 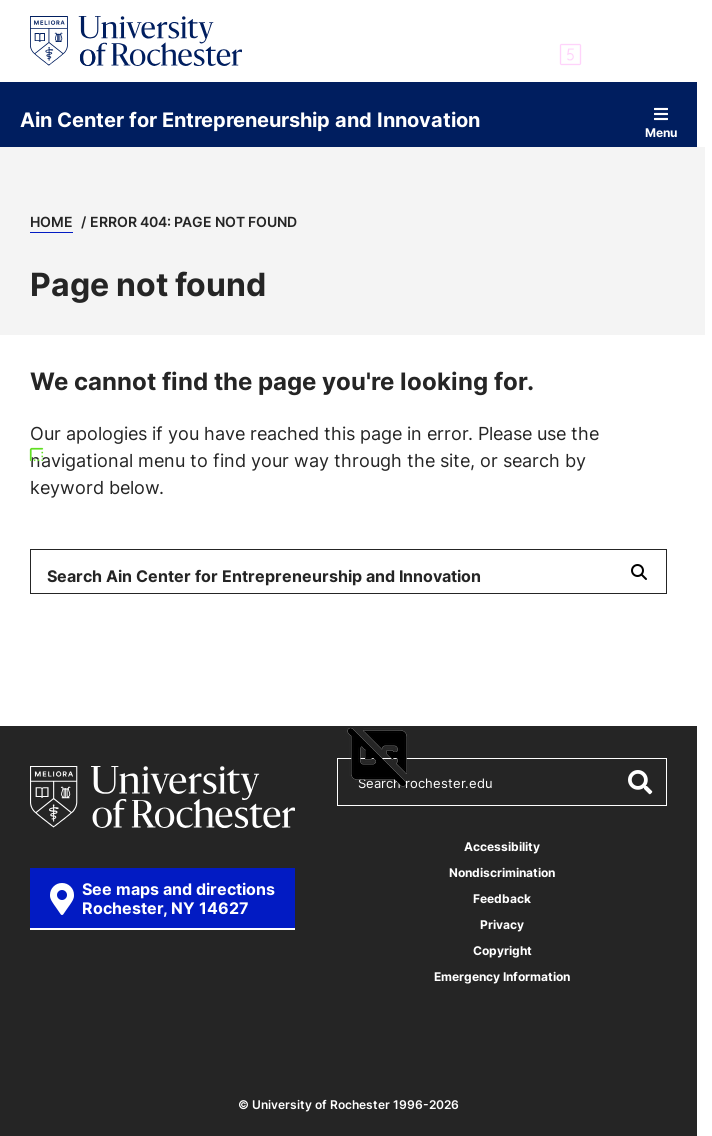 I want to click on select or navigate to item number five, so click(x=570, y=54).